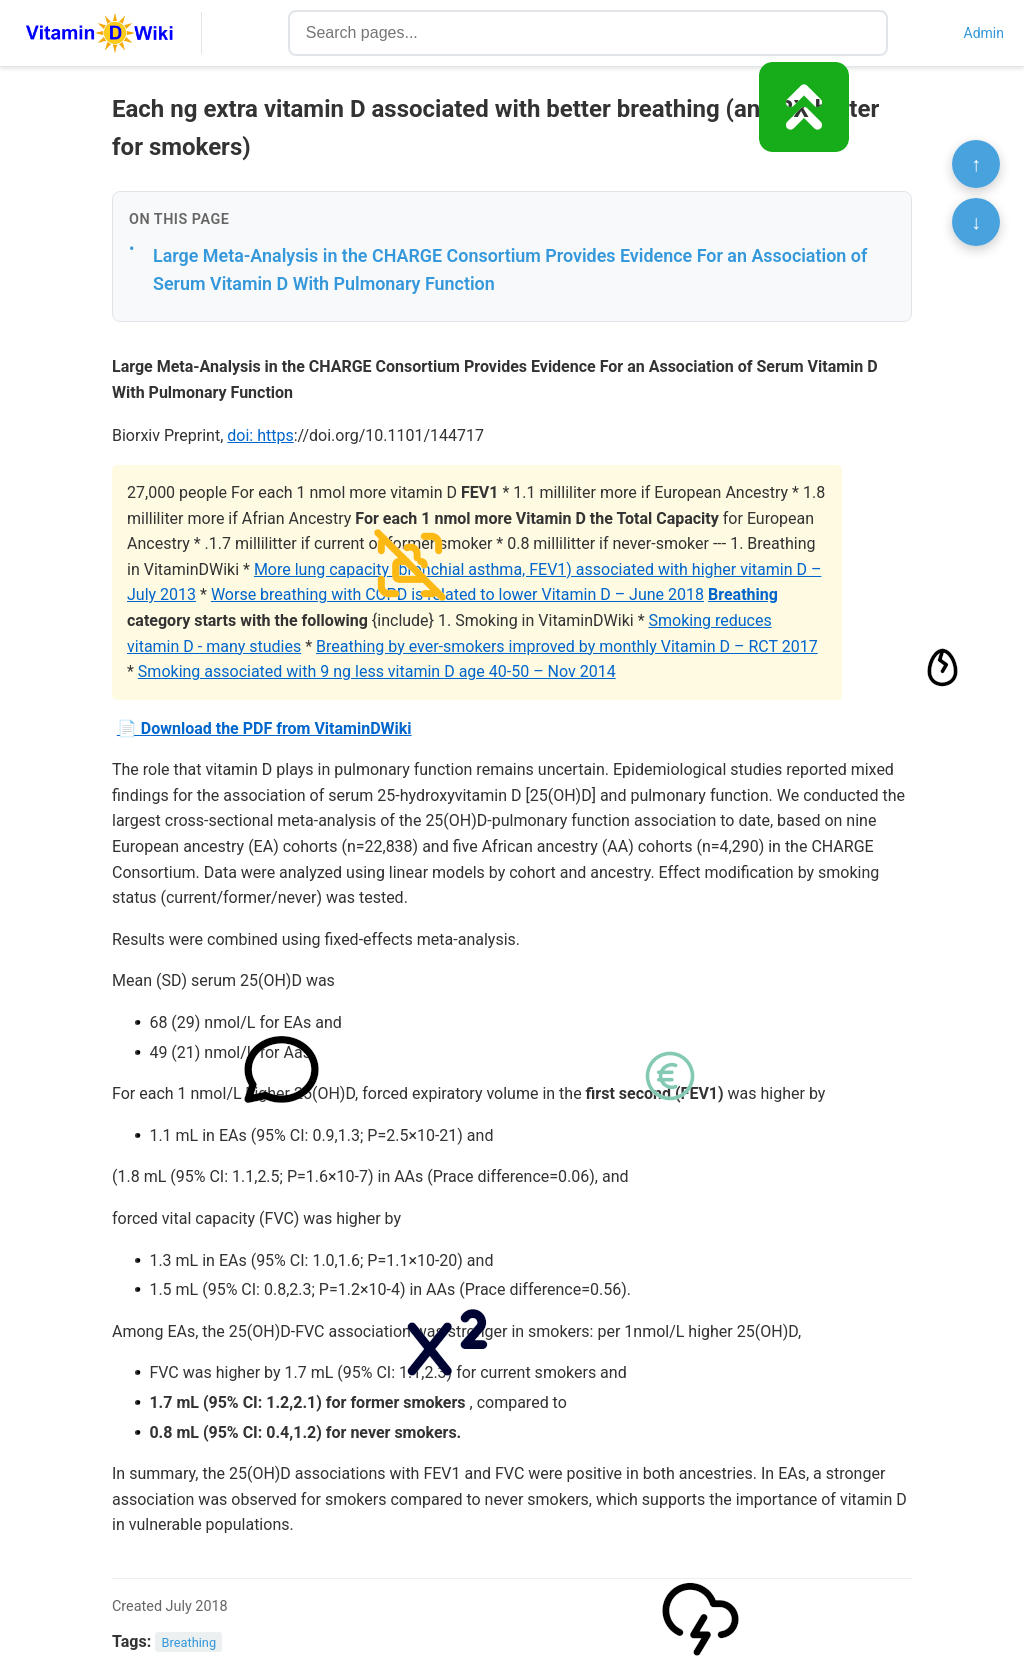  I want to click on scroll to top of page, so click(804, 107).